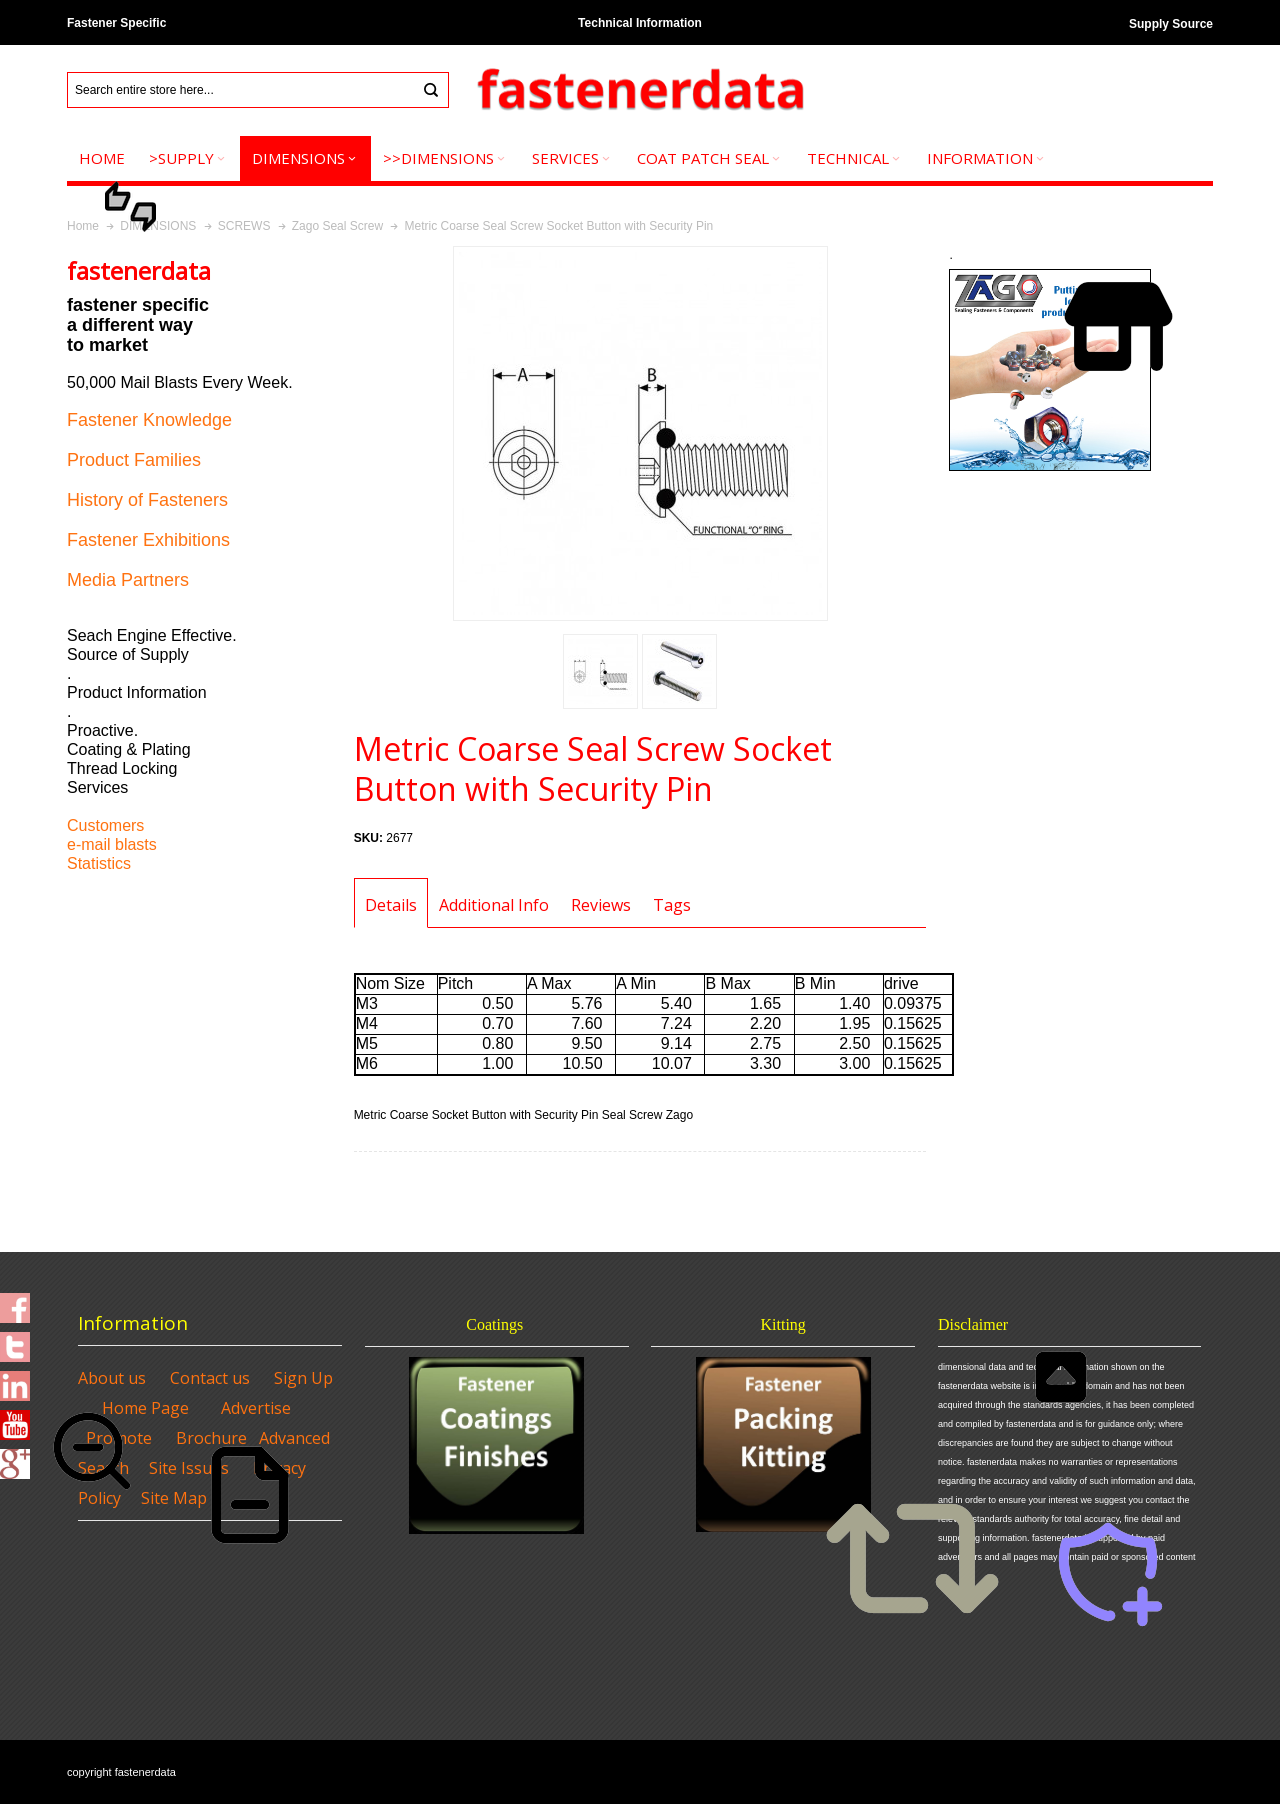 This screenshot has height=1804, width=1280. Describe the element at coordinates (1108, 1572) in the screenshot. I see `add new security protection` at that location.